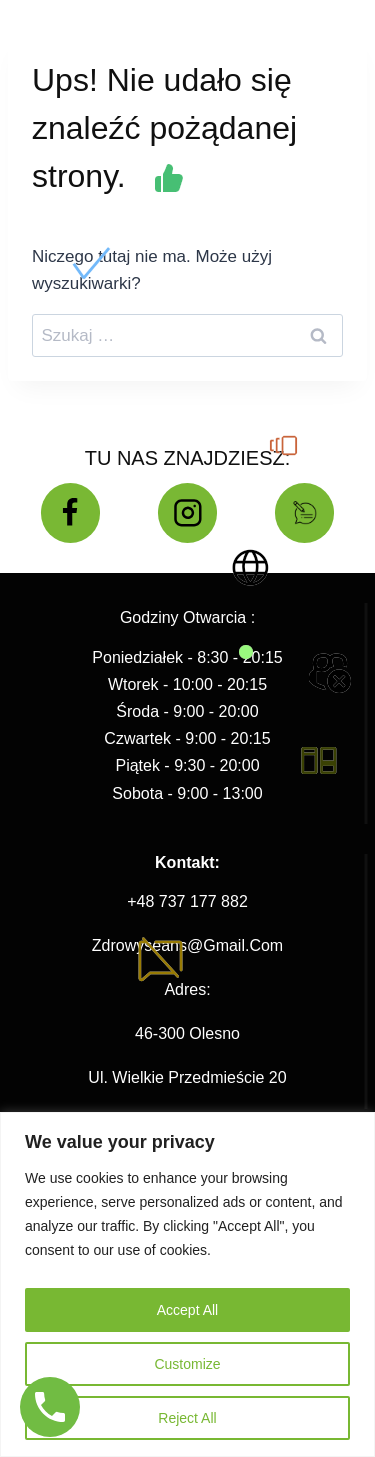 The width and height of the screenshot is (375, 1457). Describe the element at coordinates (169, 178) in the screenshot. I see `like or upvote content` at that location.